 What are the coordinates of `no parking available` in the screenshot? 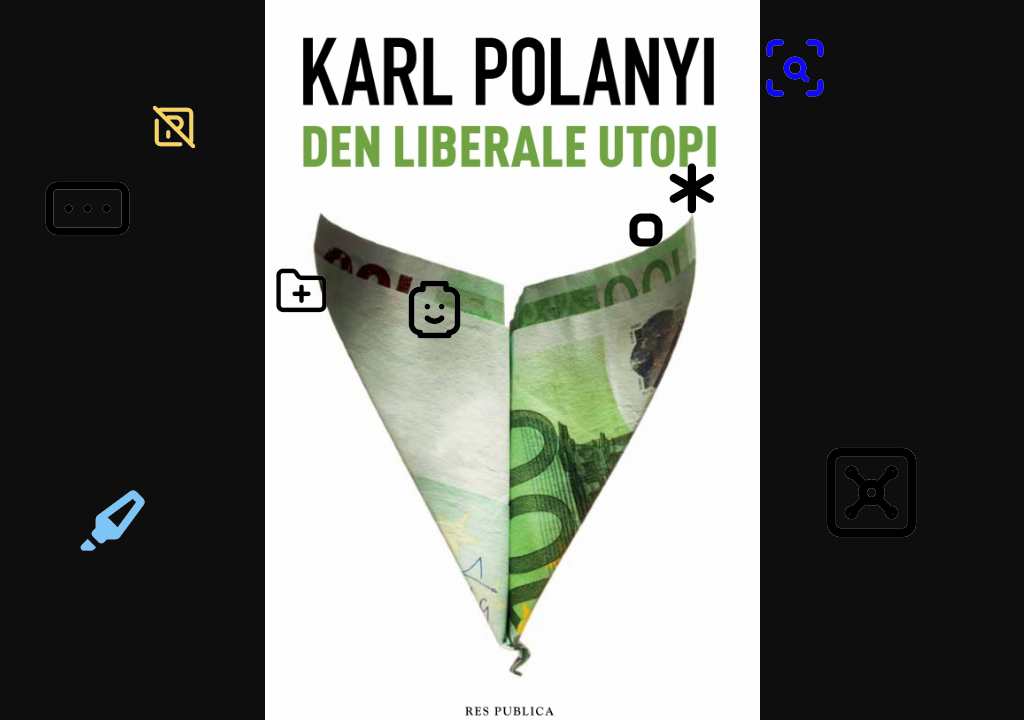 It's located at (174, 127).